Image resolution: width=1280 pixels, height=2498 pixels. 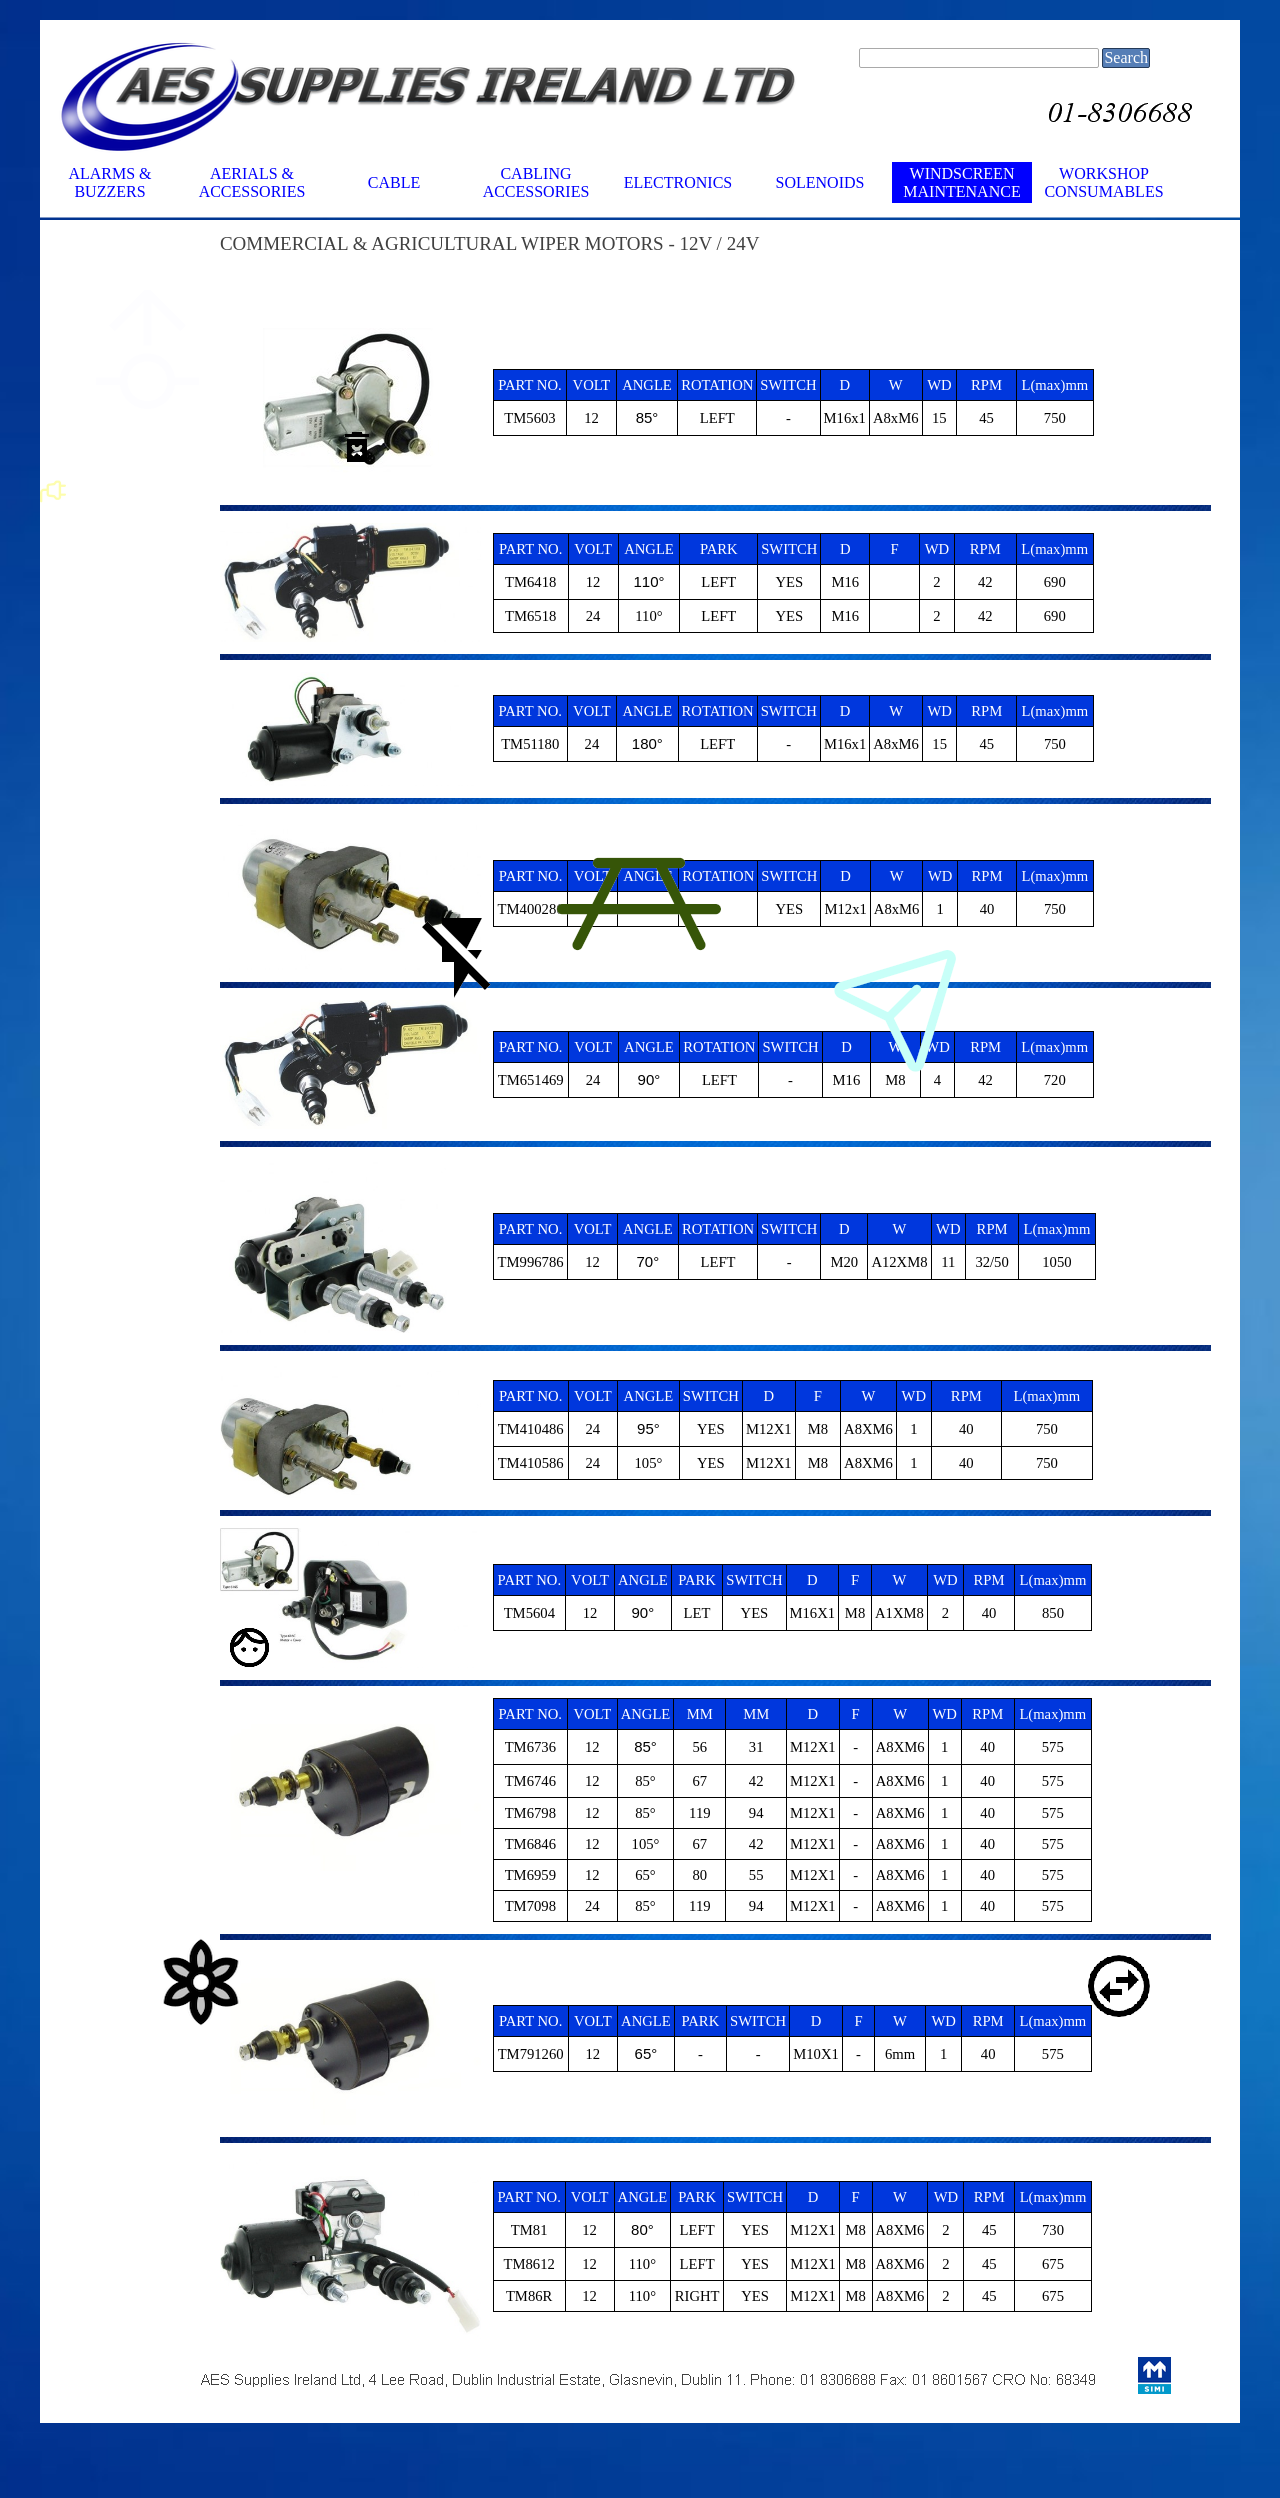 I want to click on push changes to a repository, so click(x=143, y=345).